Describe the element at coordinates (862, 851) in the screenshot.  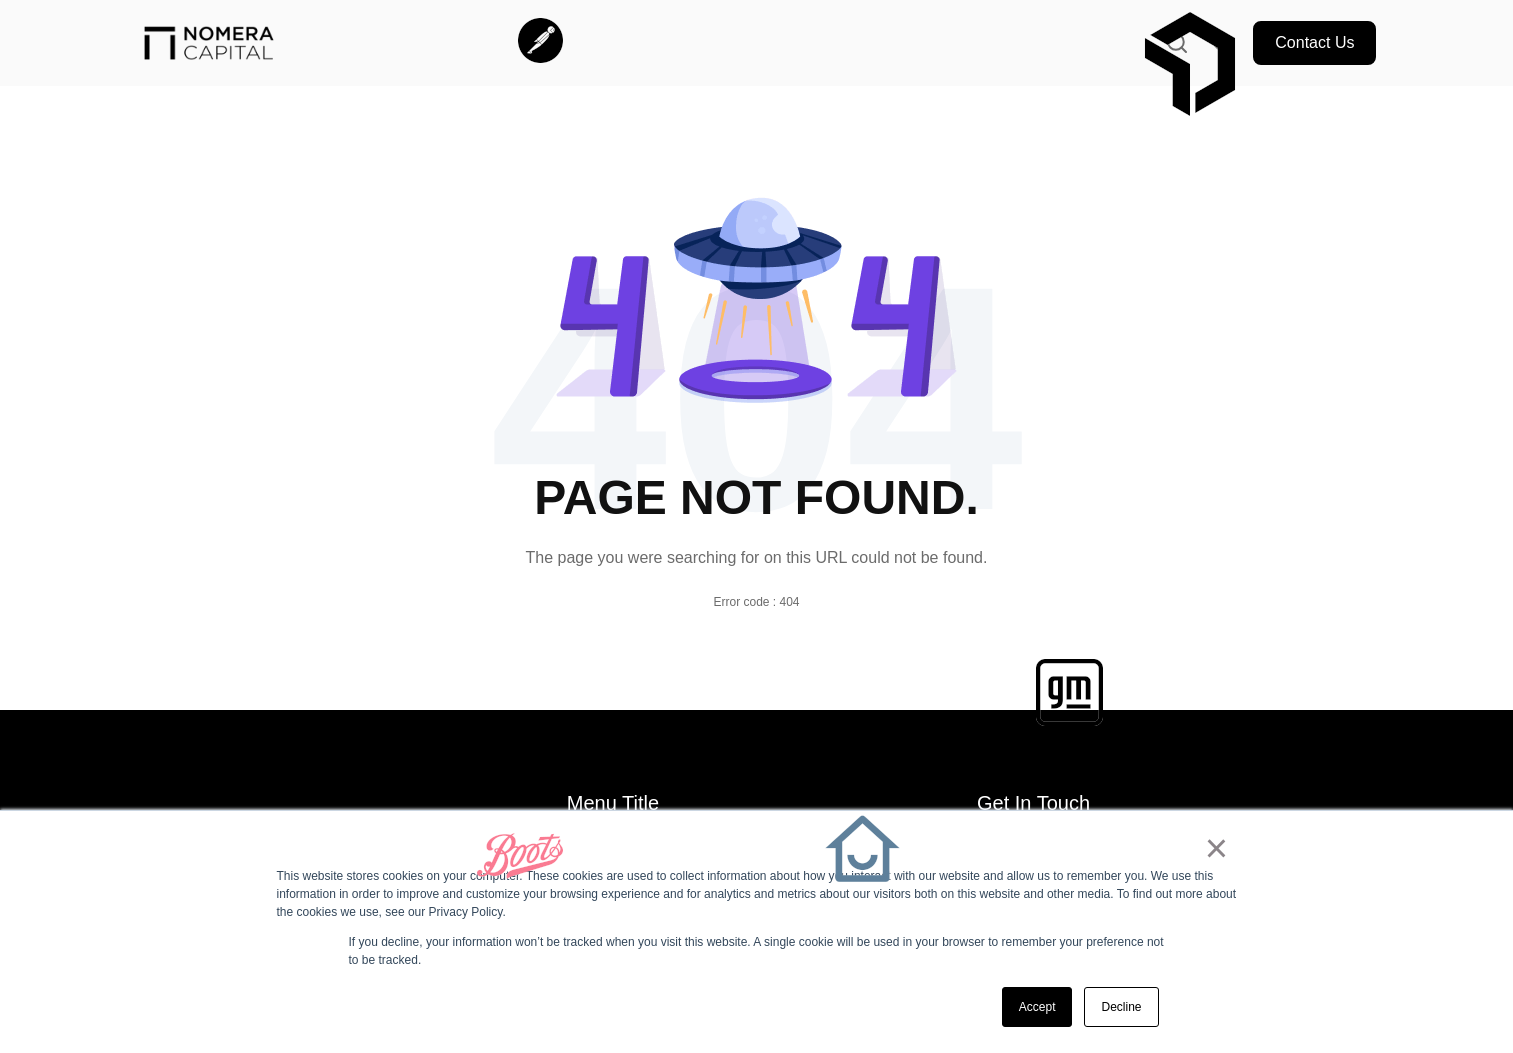
I see `go to home screen` at that location.